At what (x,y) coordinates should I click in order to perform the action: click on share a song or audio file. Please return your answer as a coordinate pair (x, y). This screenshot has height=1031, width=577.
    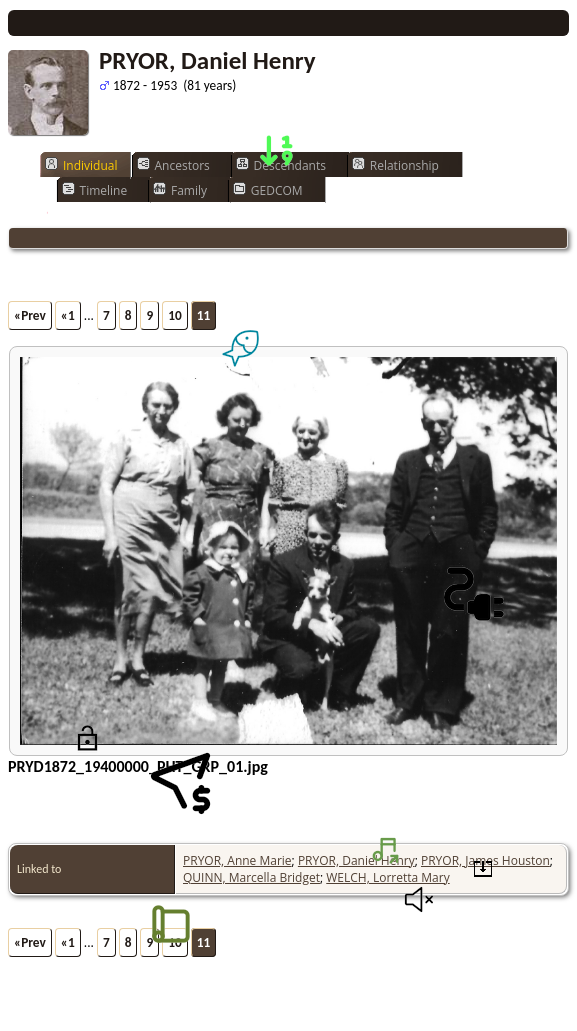
    Looking at the image, I should click on (385, 849).